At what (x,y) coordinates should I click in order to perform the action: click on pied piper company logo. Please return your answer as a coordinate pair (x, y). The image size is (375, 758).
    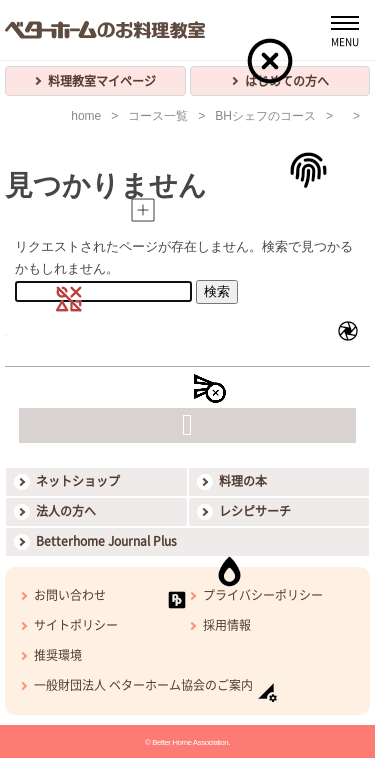
    Looking at the image, I should click on (177, 600).